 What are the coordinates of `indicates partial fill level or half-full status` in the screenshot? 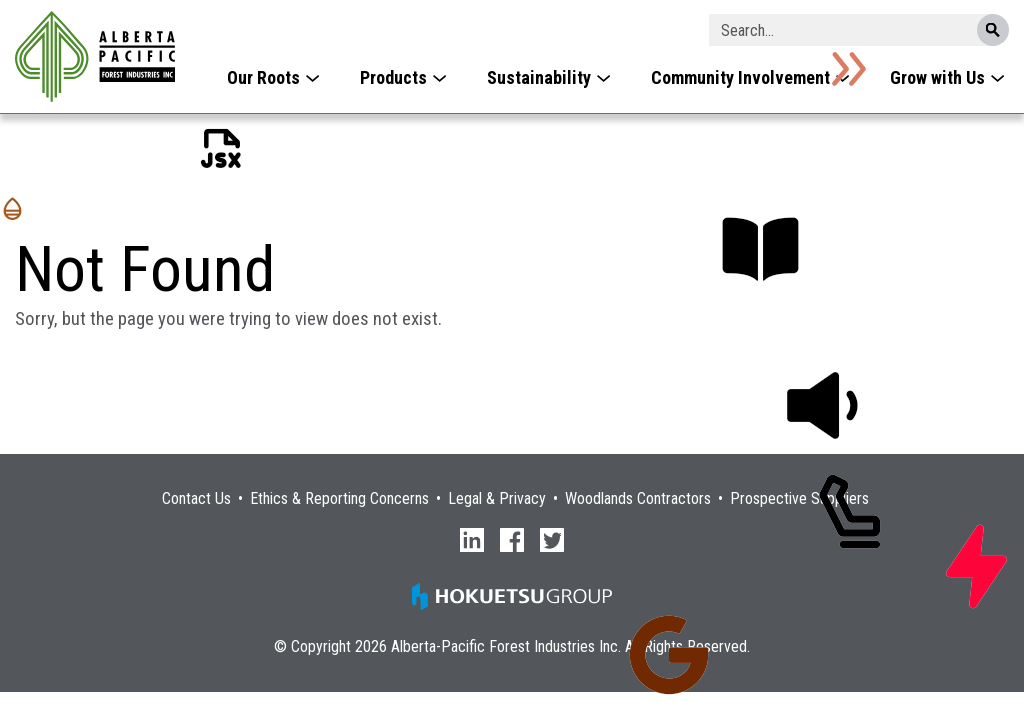 It's located at (12, 209).